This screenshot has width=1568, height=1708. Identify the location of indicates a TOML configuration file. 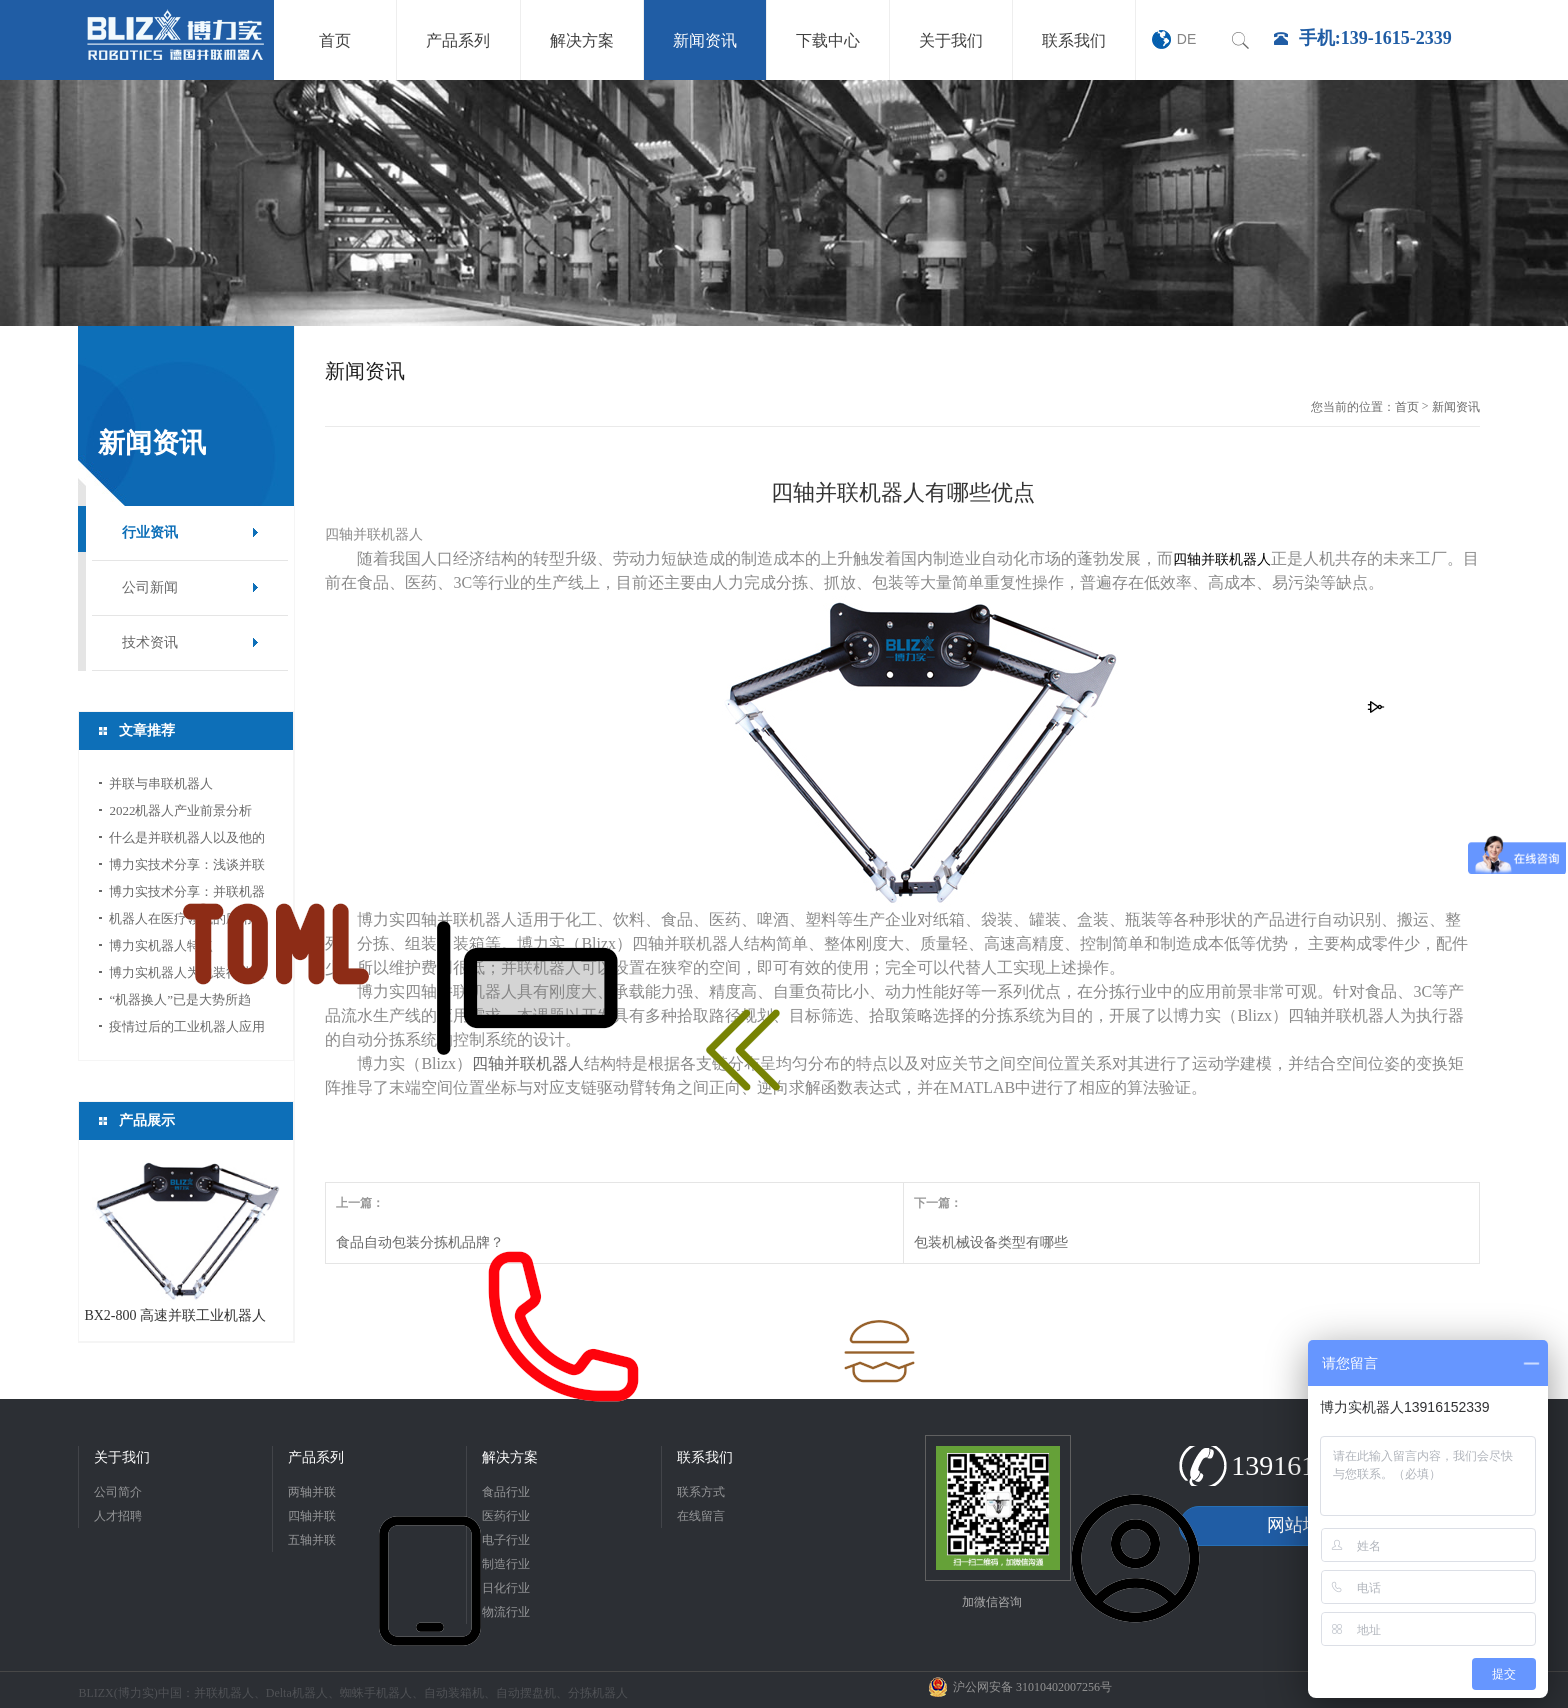
(276, 944).